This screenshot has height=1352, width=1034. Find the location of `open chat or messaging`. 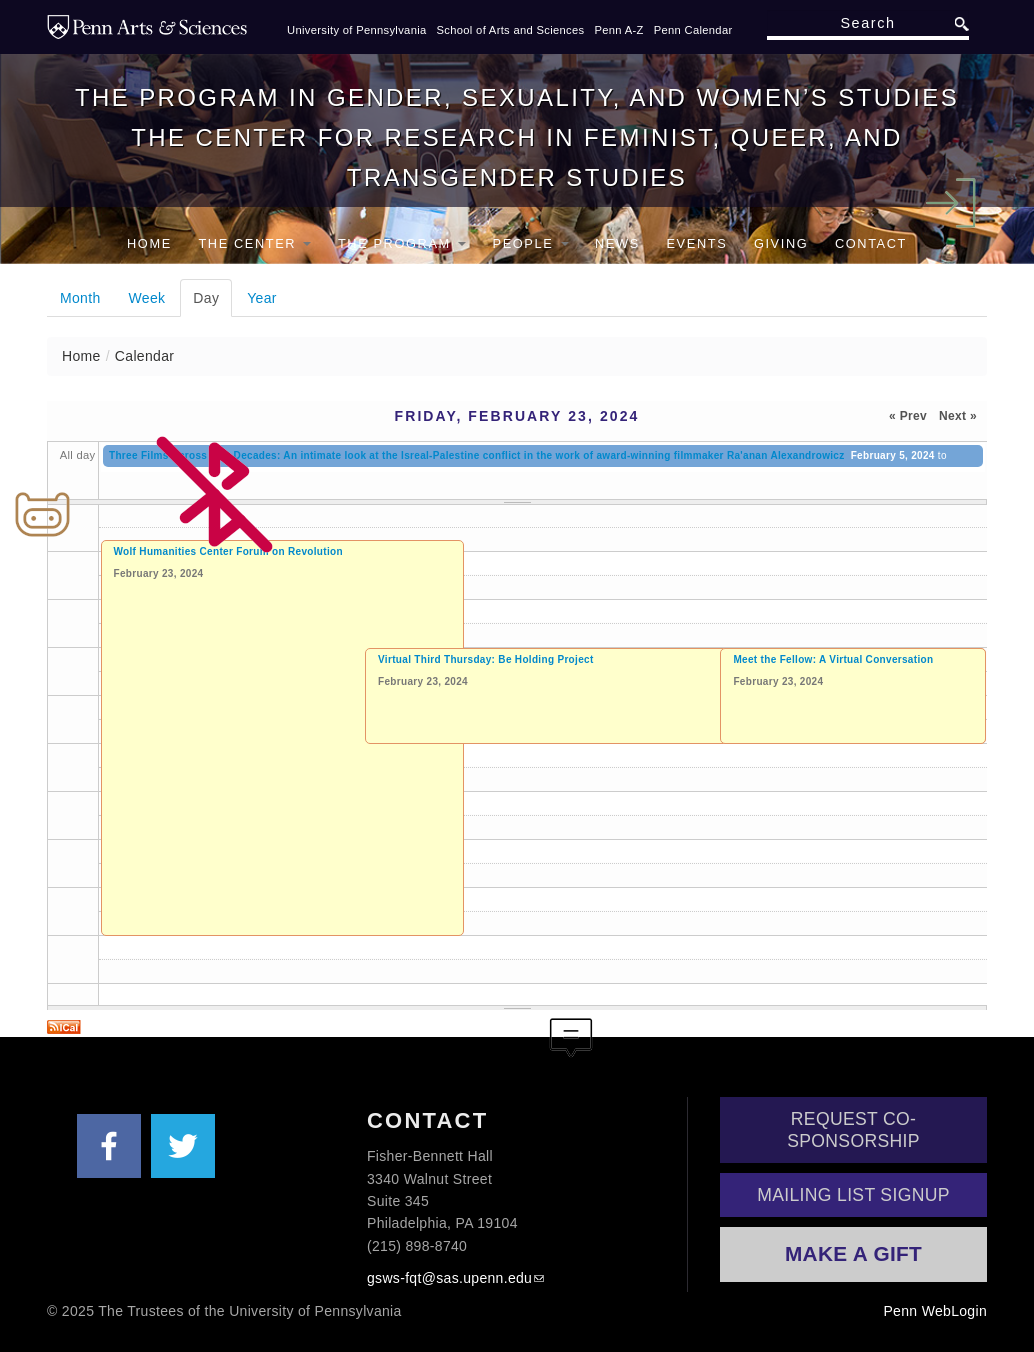

open chat or messaging is located at coordinates (571, 1036).